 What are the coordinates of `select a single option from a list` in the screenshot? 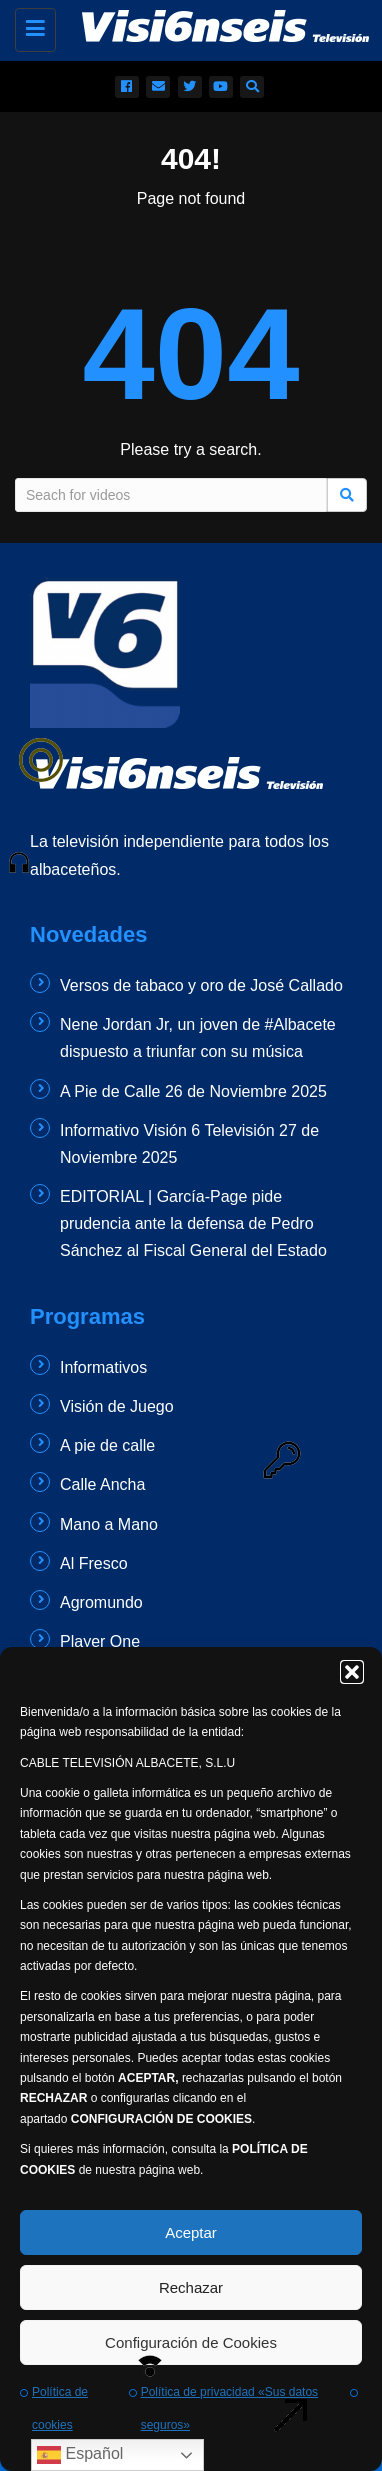 It's located at (41, 760).